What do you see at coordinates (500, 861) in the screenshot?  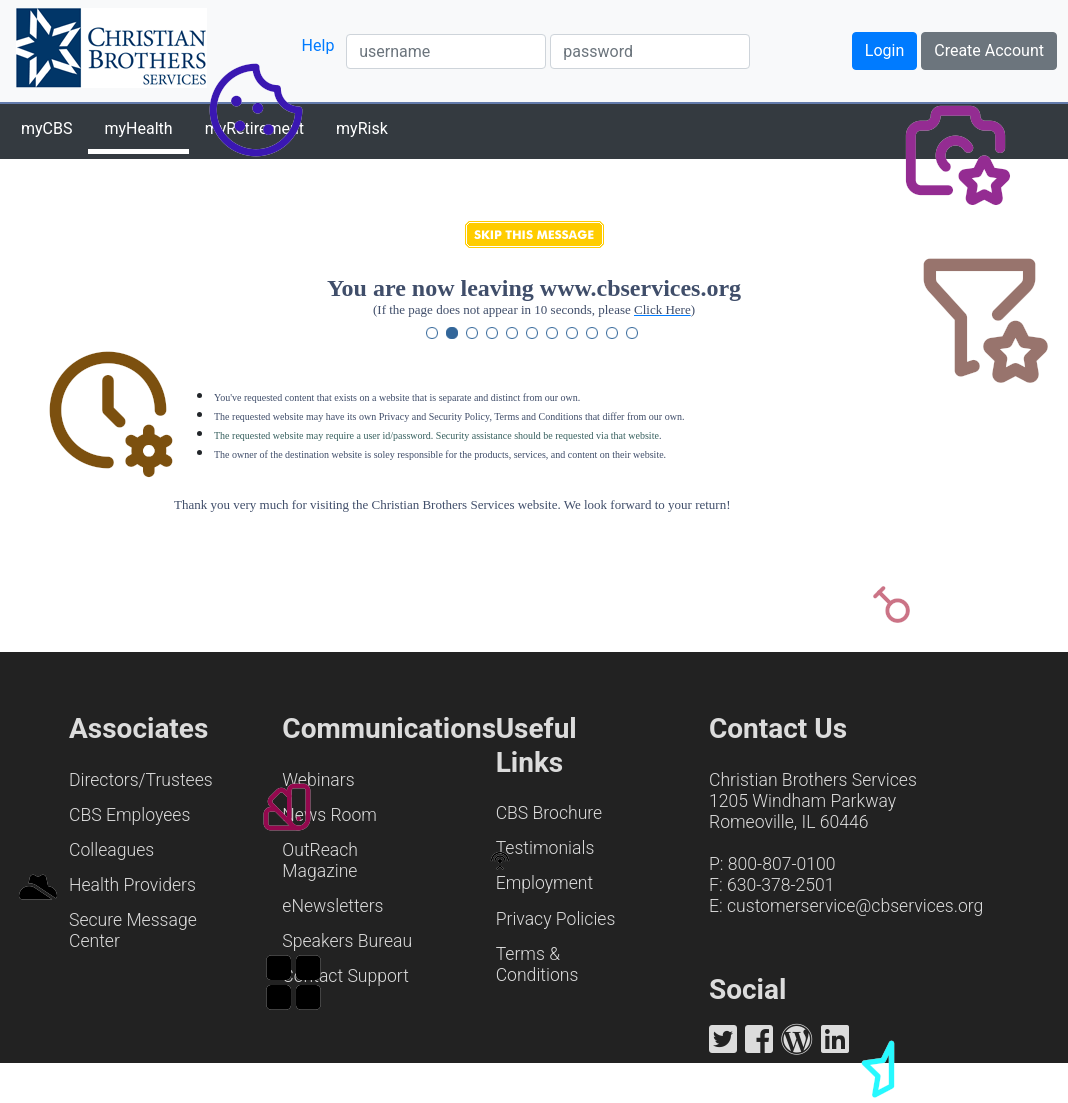 I see `configure antenna or broadcast settings` at bounding box center [500, 861].